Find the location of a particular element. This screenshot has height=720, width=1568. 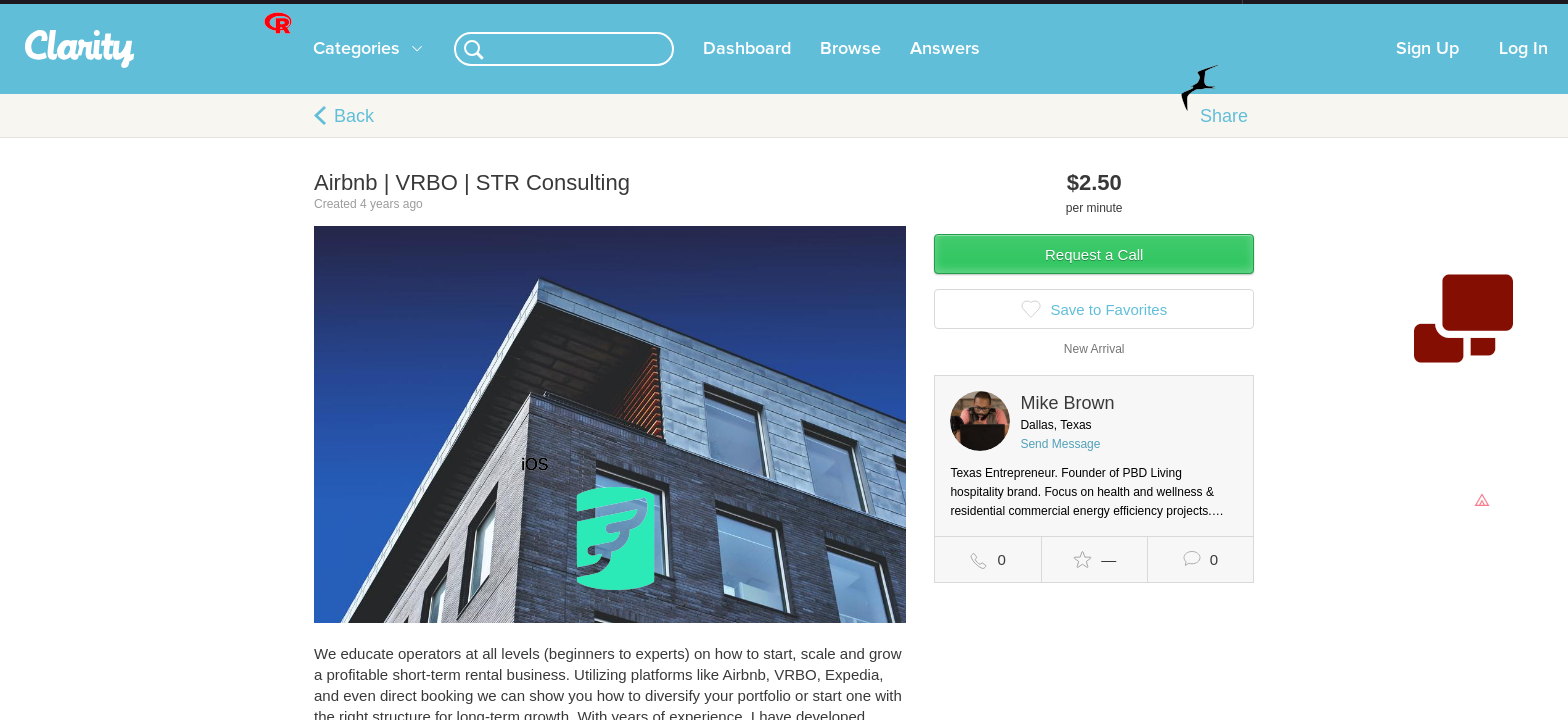

R programming language logo is located at coordinates (278, 23).